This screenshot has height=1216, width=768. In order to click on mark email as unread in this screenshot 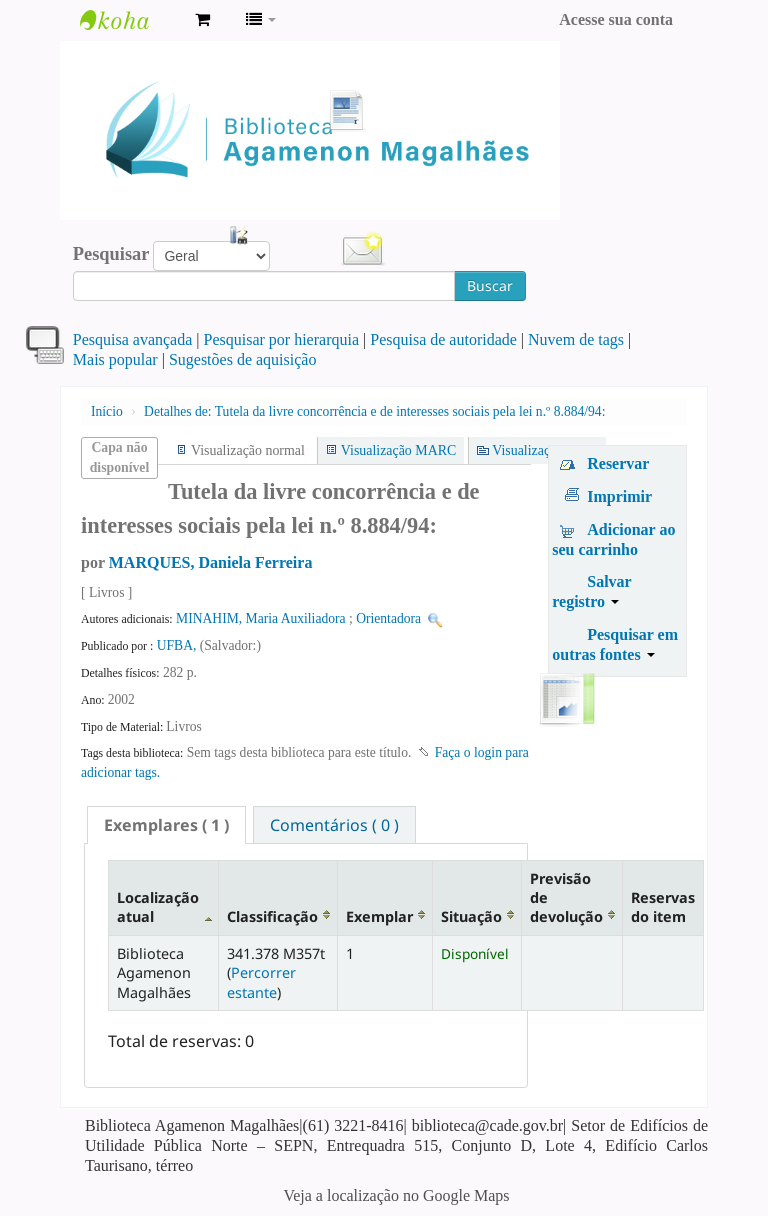, I will do `click(362, 251)`.